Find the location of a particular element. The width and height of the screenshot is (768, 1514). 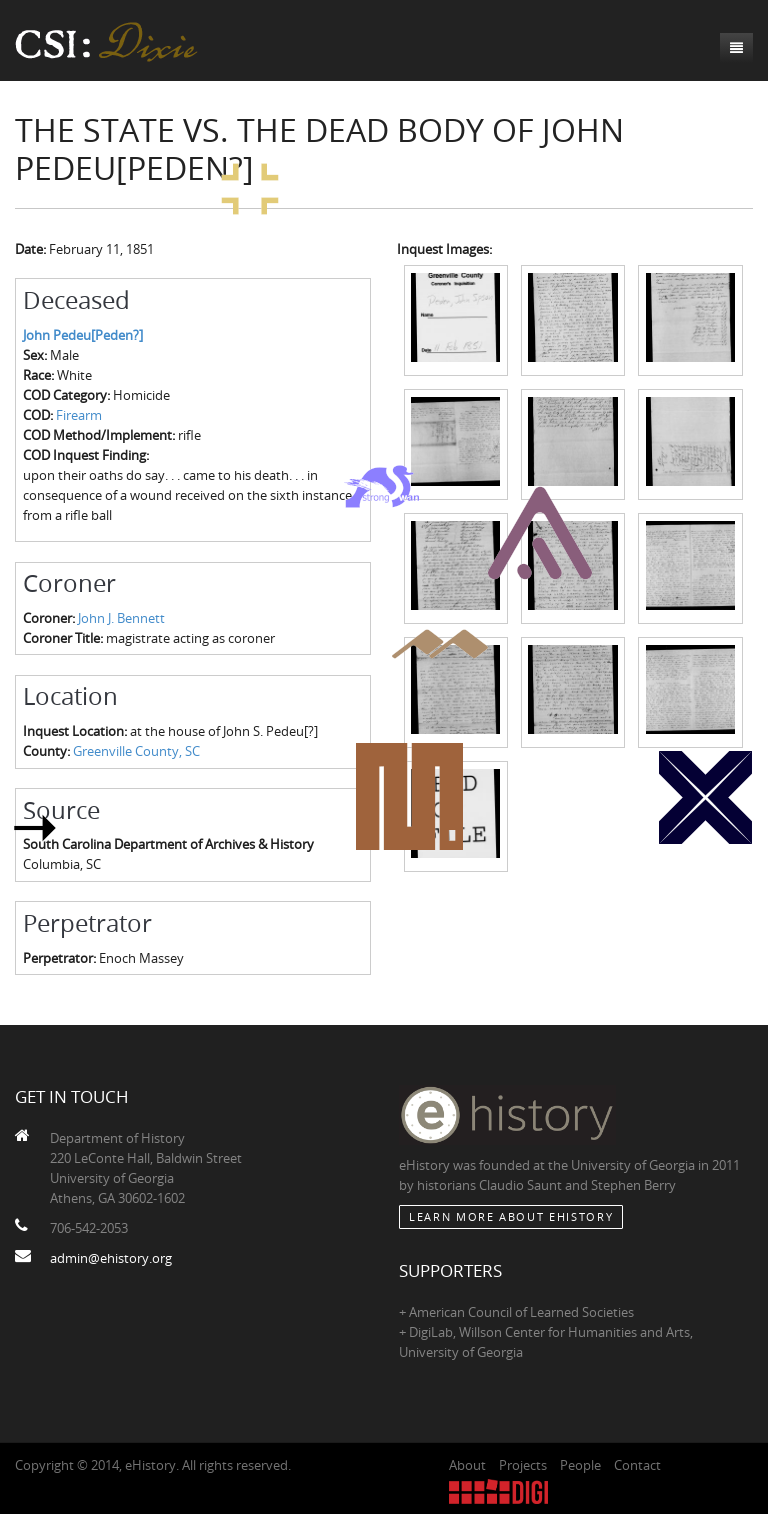

micropython programming language logo is located at coordinates (409, 796).